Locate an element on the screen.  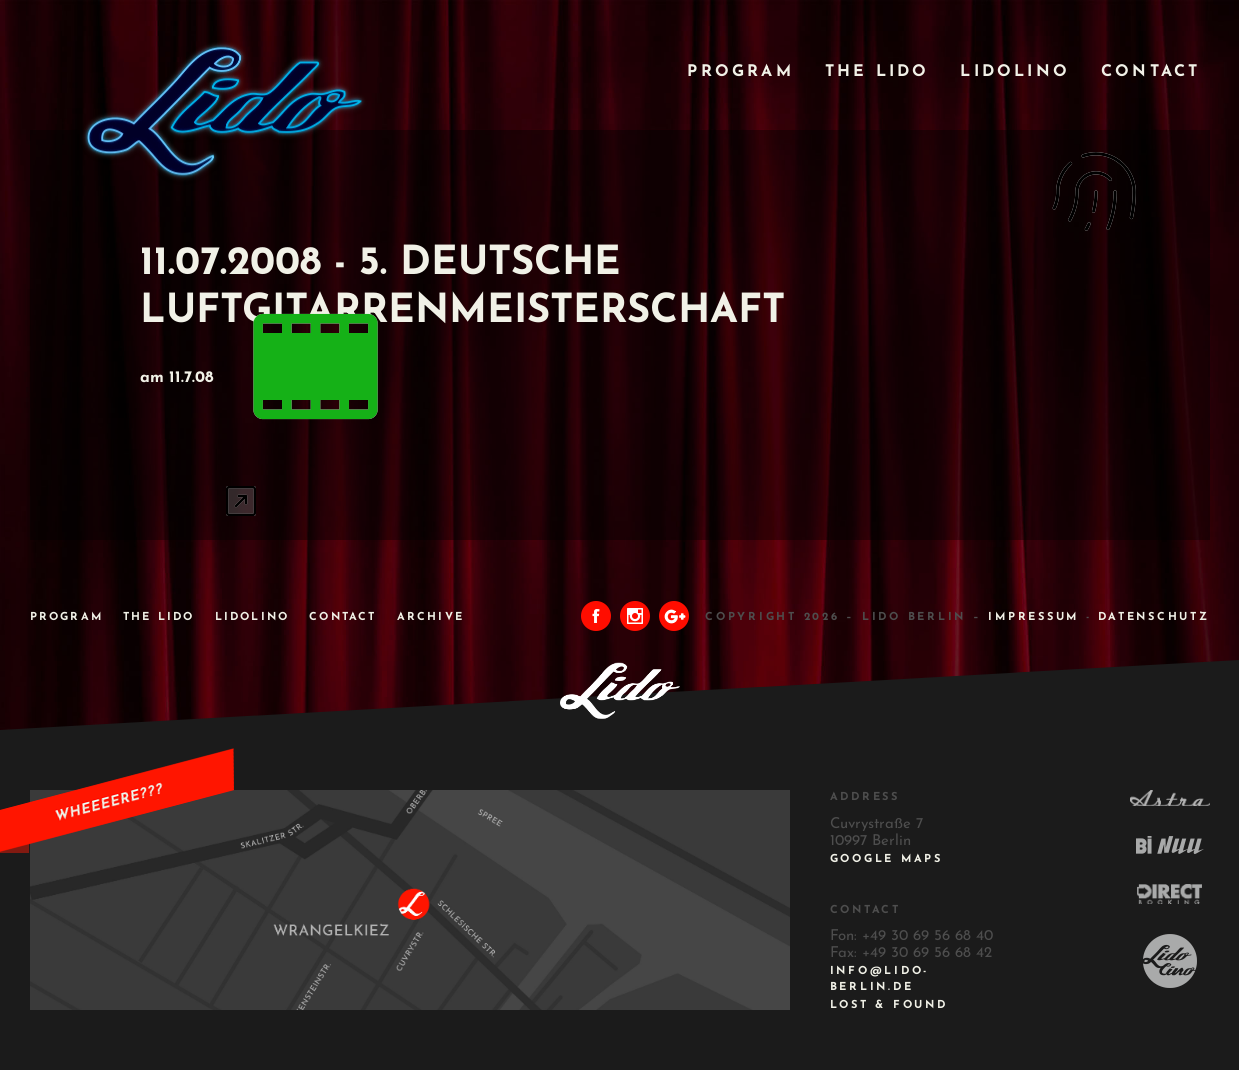
open link in a new window is located at coordinates (241, 501).